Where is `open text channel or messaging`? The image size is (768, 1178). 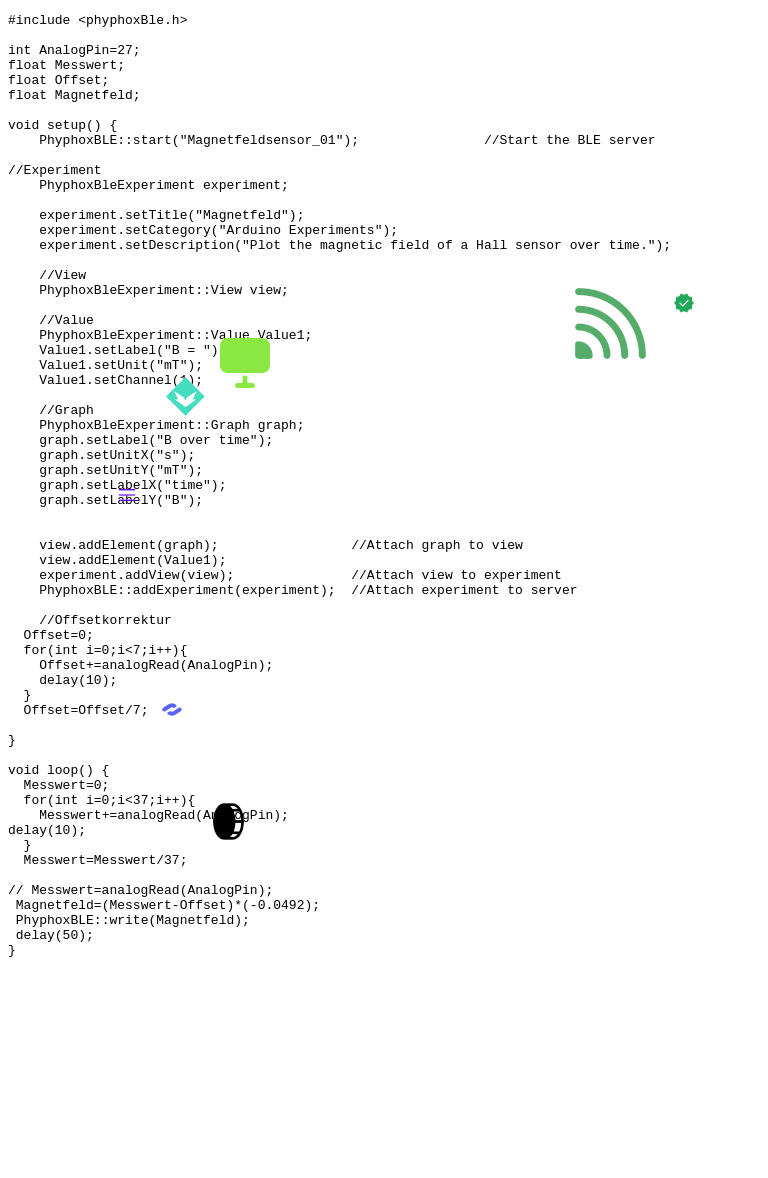 open text channel or messaging is located at coordinates (127, 495).